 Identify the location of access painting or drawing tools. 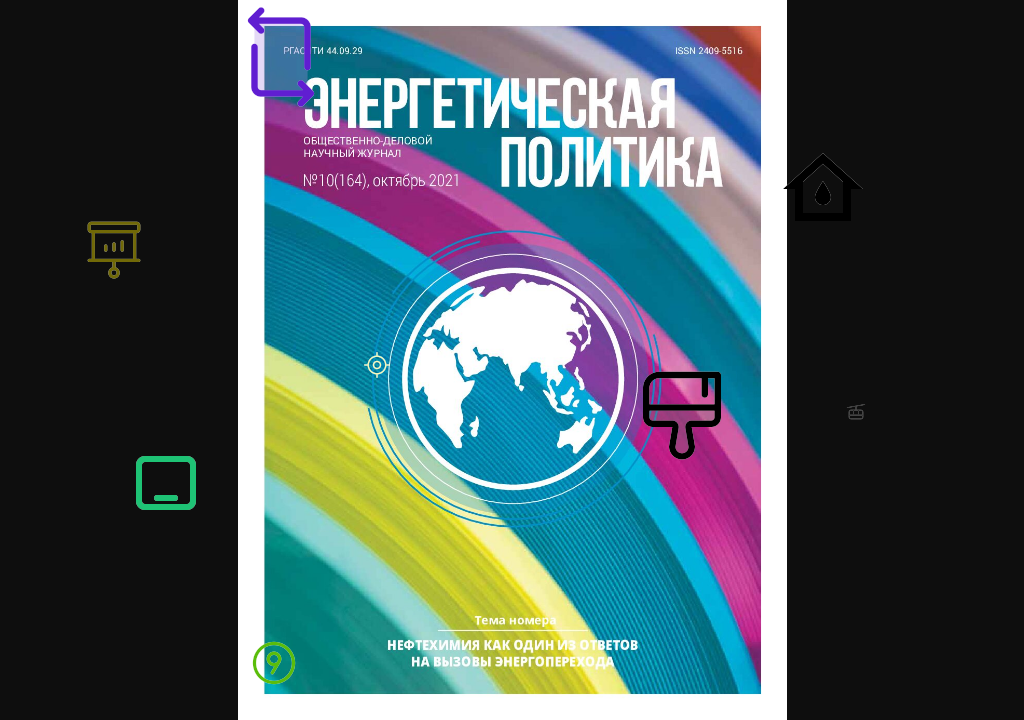
(682, 414).